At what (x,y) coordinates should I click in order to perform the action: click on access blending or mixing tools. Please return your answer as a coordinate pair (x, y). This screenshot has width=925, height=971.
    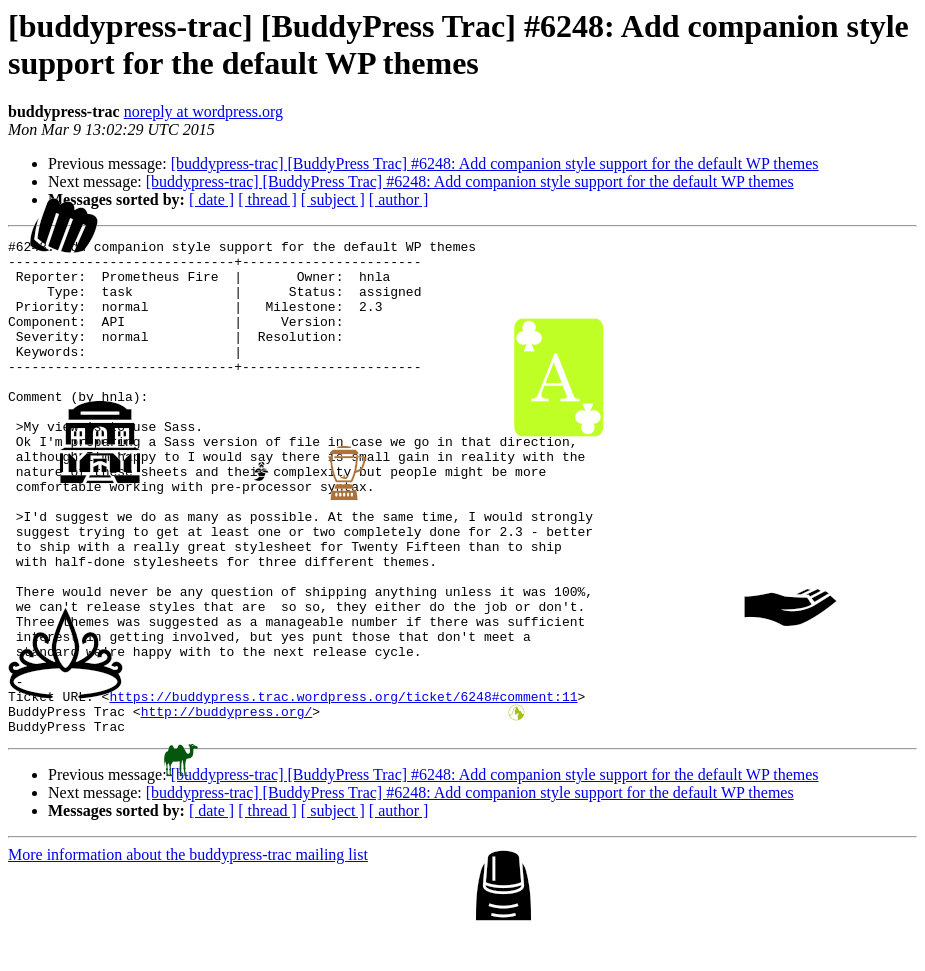
    Looking at the image, I should click on (344, 473).